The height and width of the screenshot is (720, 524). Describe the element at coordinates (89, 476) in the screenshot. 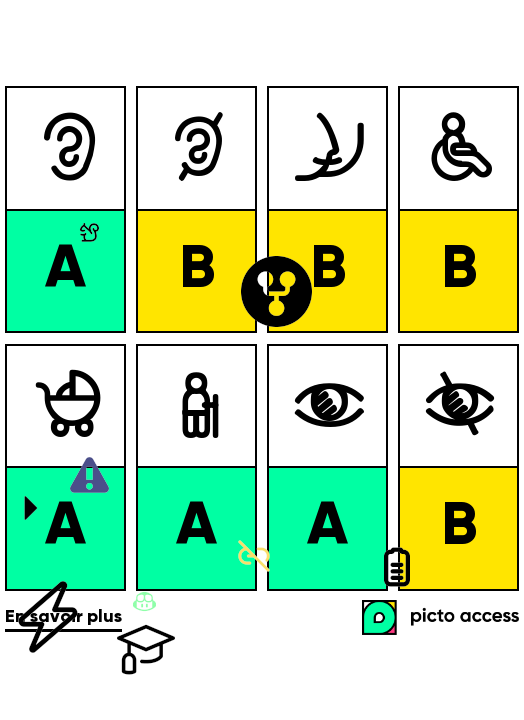

I see `indicates a warning or alert requiring attention` at that location.